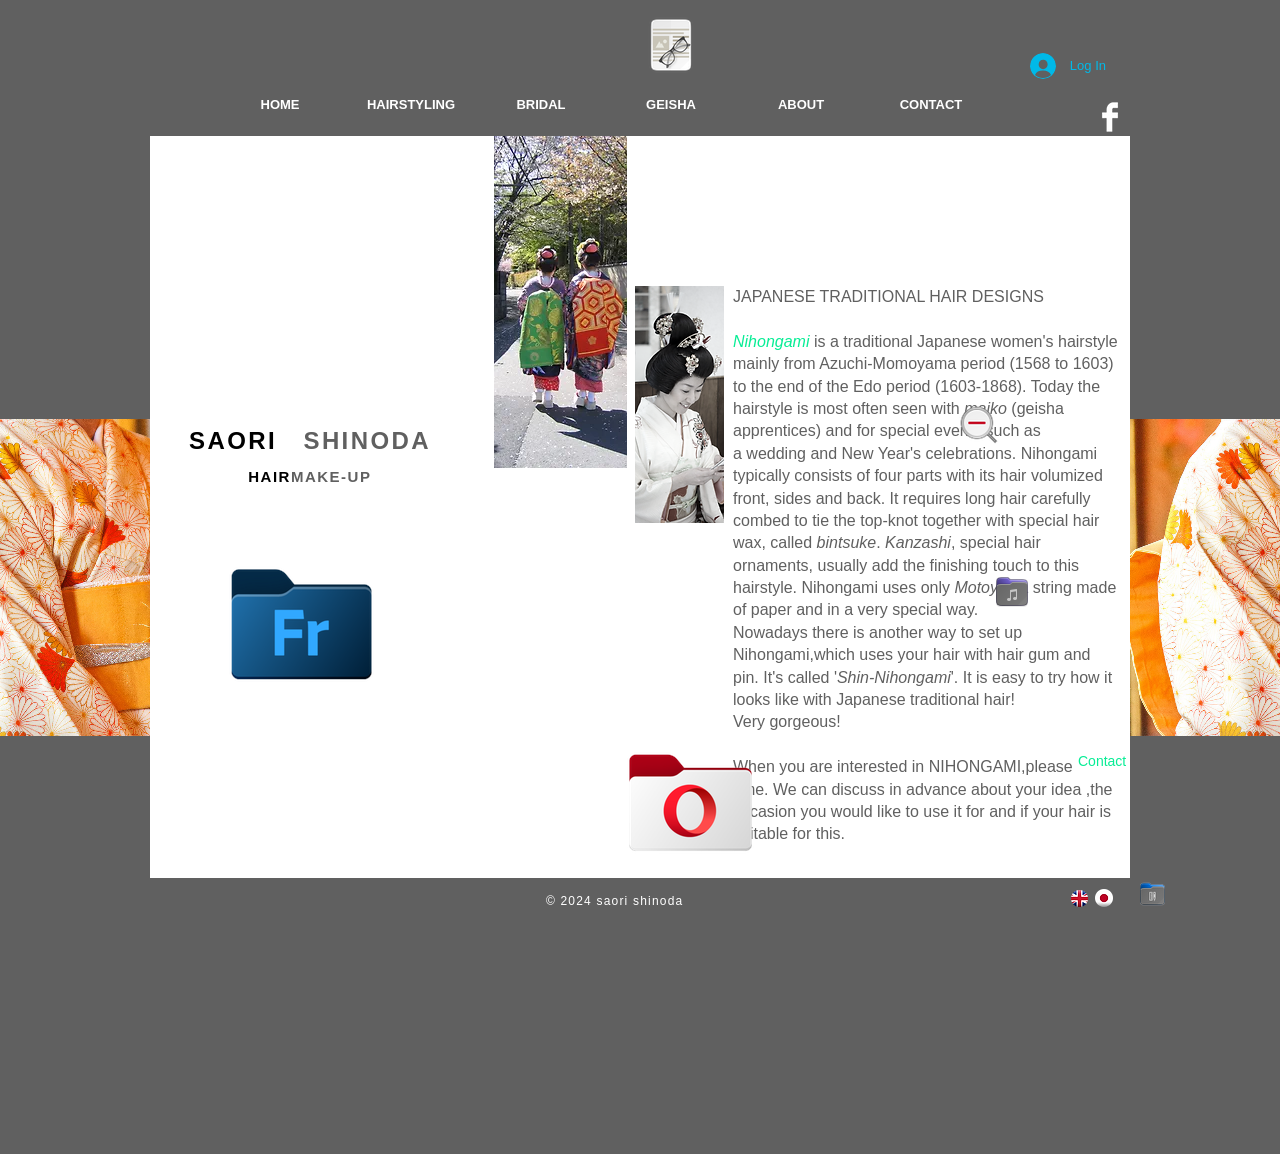 This screenshot has width=1280, height=1154. Describe the element at coordinates (671, 45) in the screenshot. I see `open the documents app` at that location.